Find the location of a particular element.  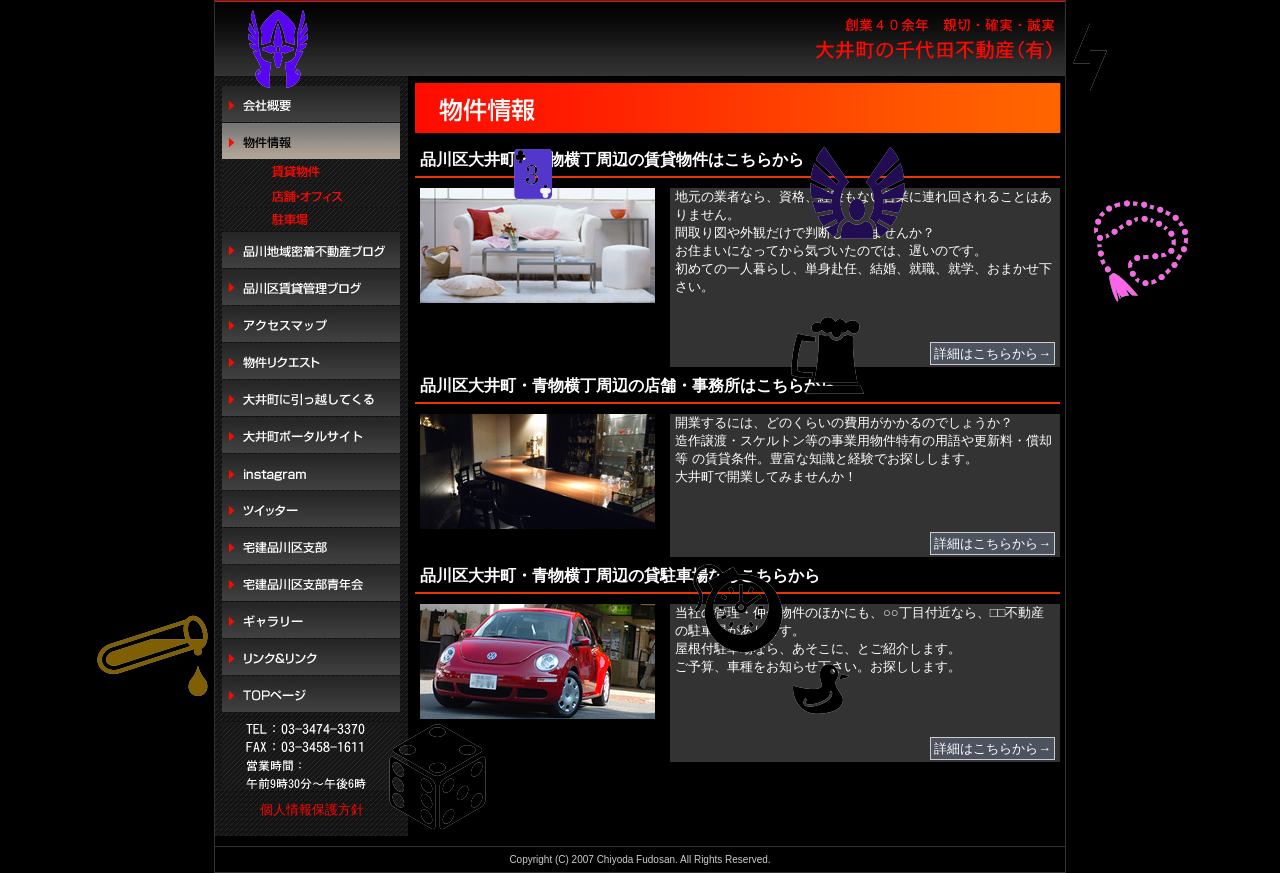

access prayer or meditation features is located at coordinates (1141, 251).